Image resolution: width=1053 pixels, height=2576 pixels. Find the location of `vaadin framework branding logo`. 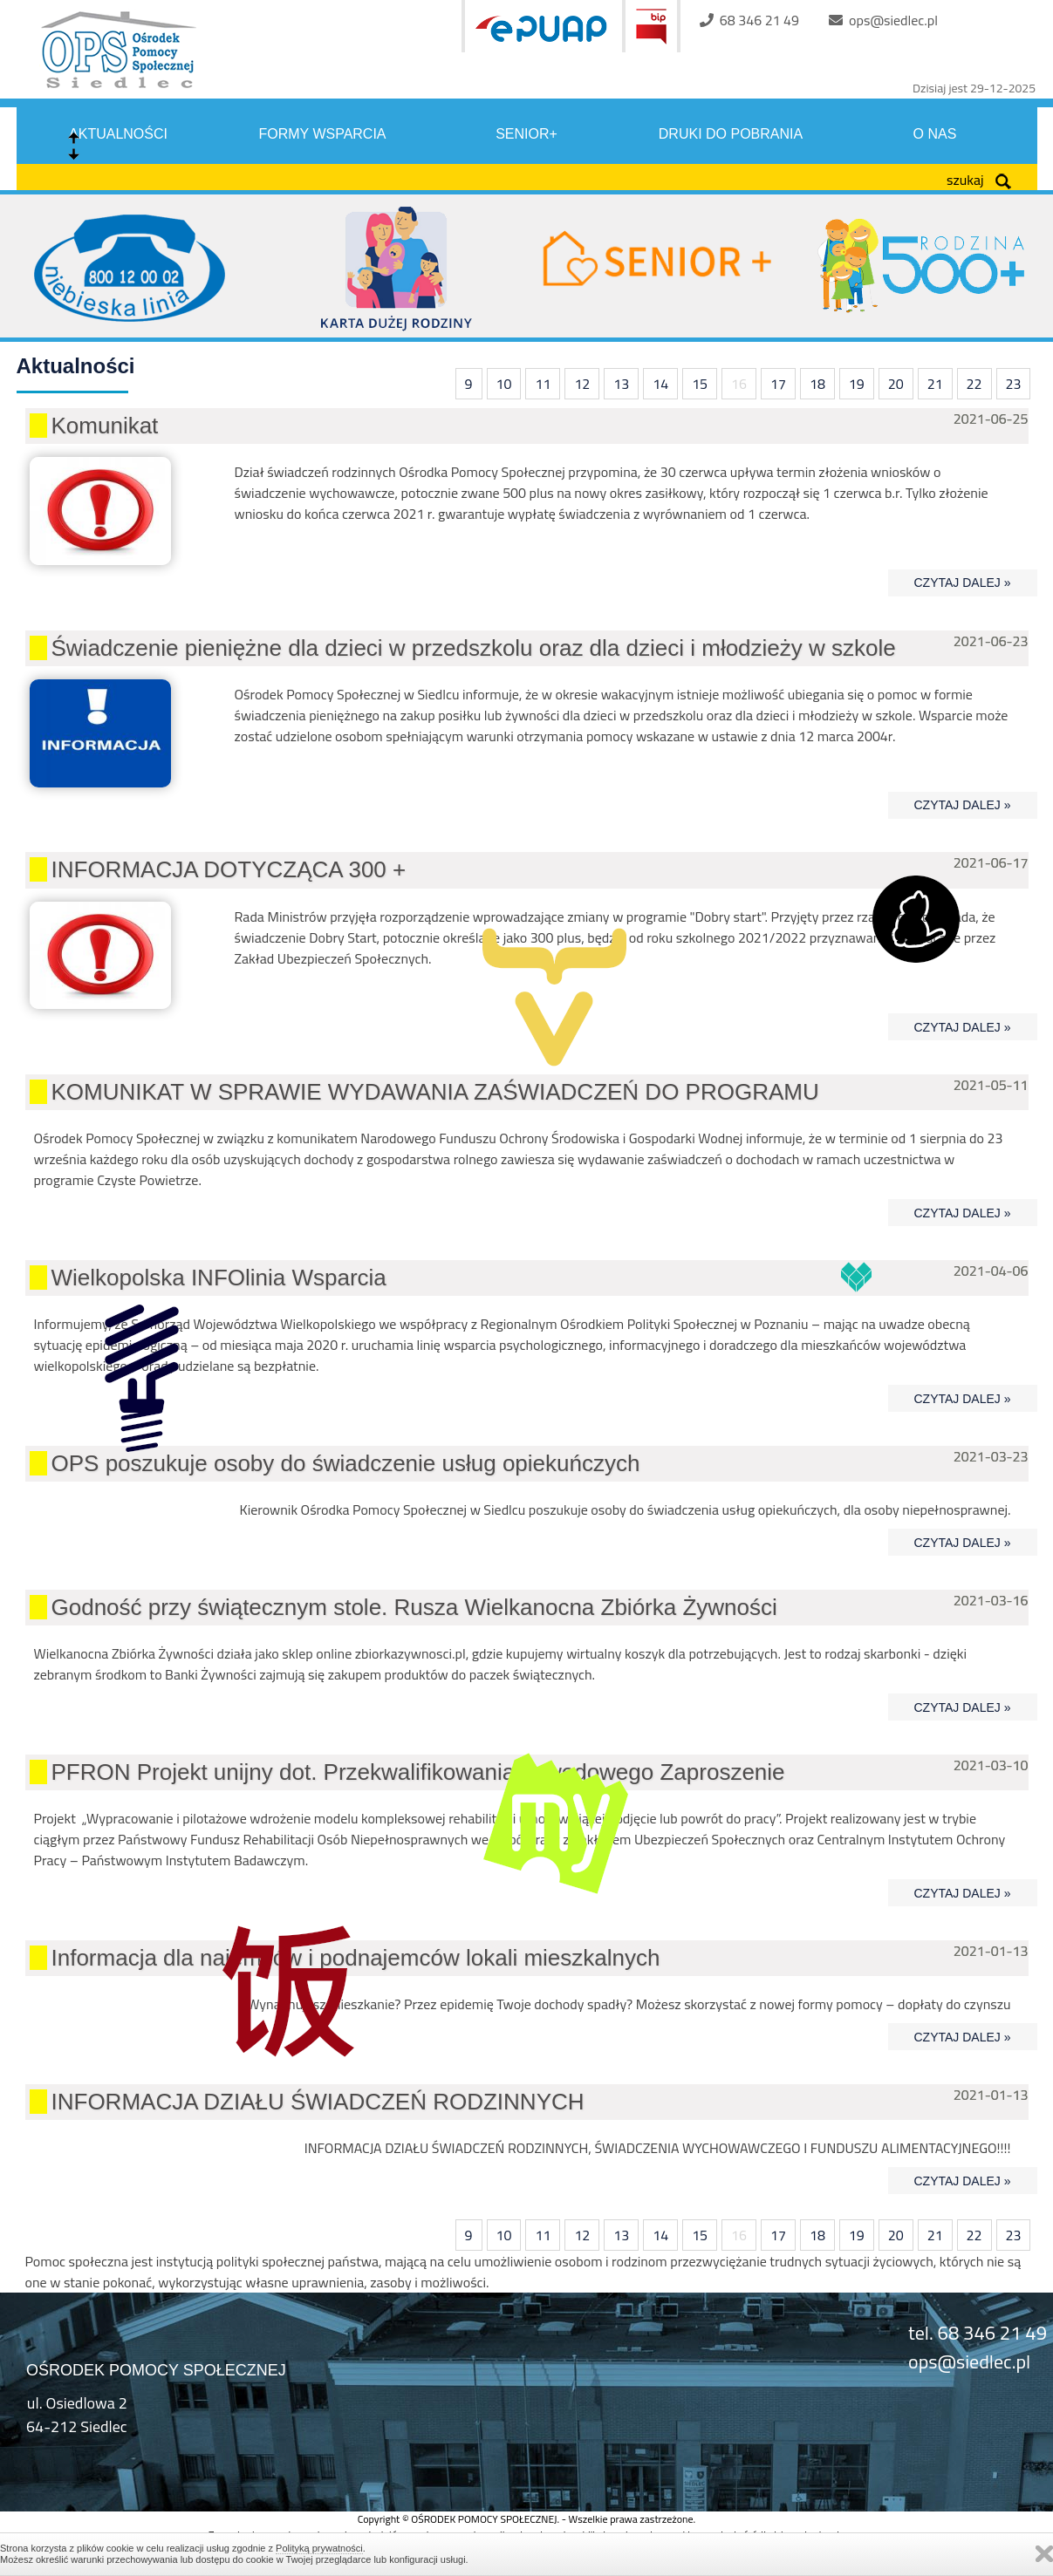

vaadin framework branding logo is located at coordinates (554, 997).